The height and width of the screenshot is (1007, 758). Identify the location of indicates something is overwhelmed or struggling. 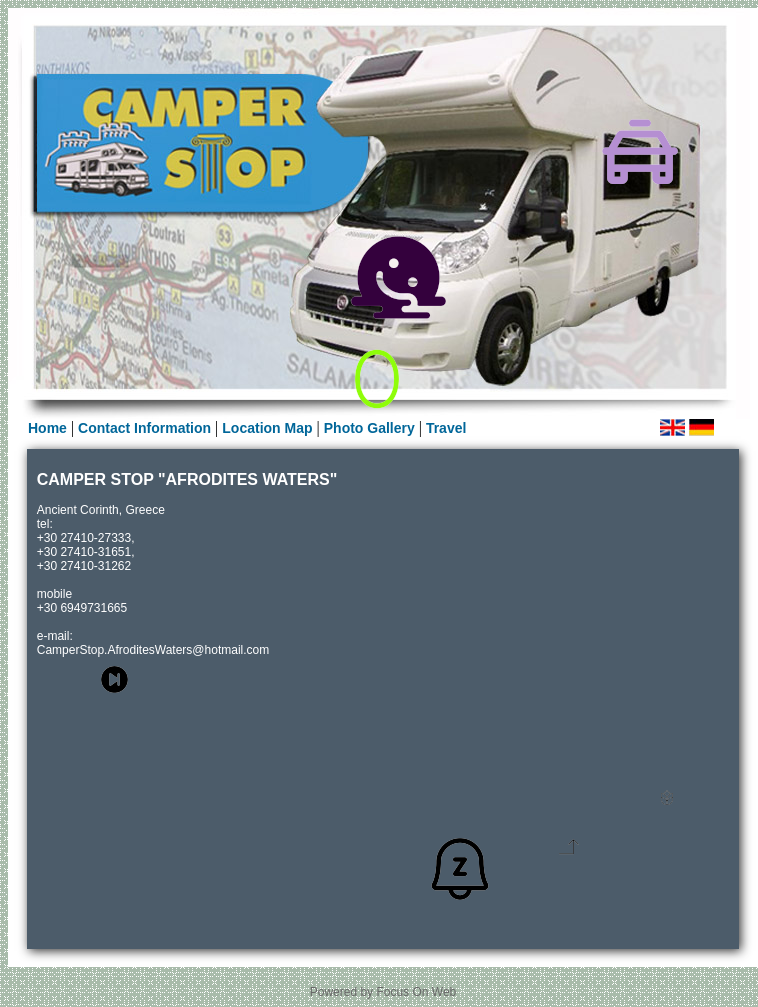
(398, 277).